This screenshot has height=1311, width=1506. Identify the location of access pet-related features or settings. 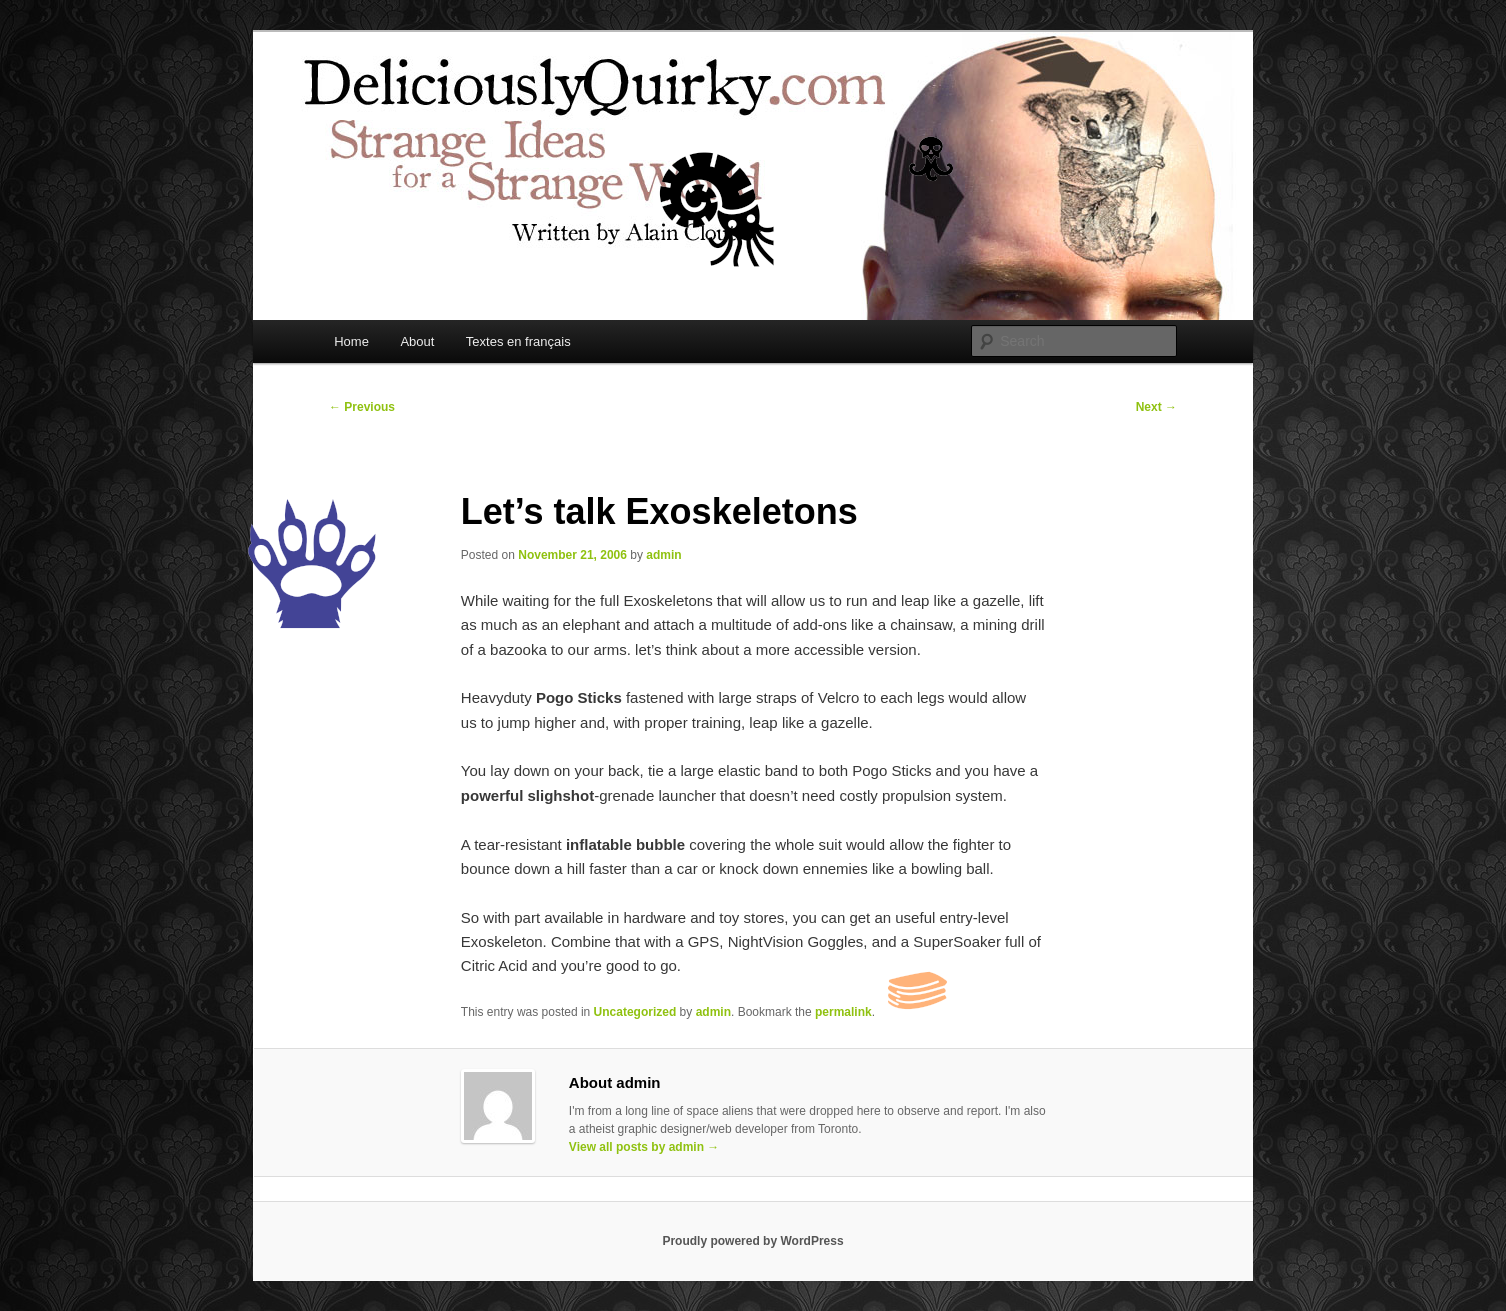
(312, 562).